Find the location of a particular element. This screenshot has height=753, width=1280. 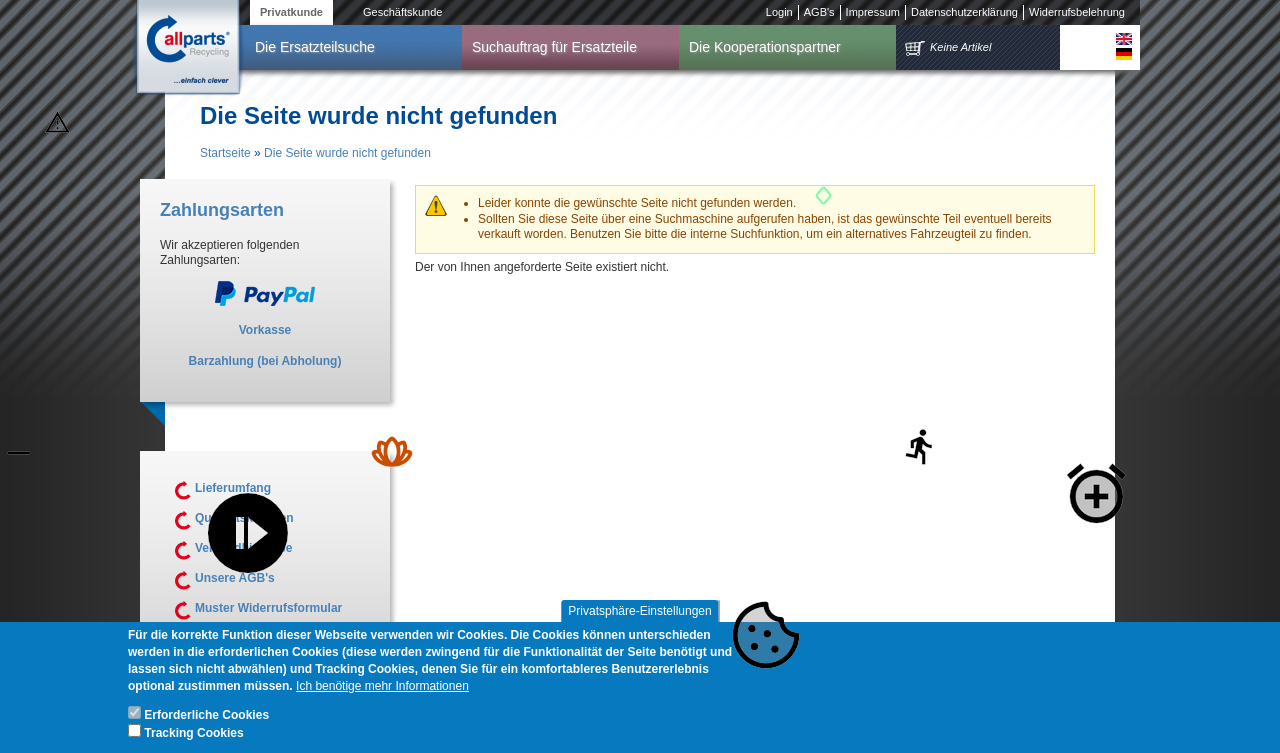

get walking or running directions is located at coordinates (920, 446).